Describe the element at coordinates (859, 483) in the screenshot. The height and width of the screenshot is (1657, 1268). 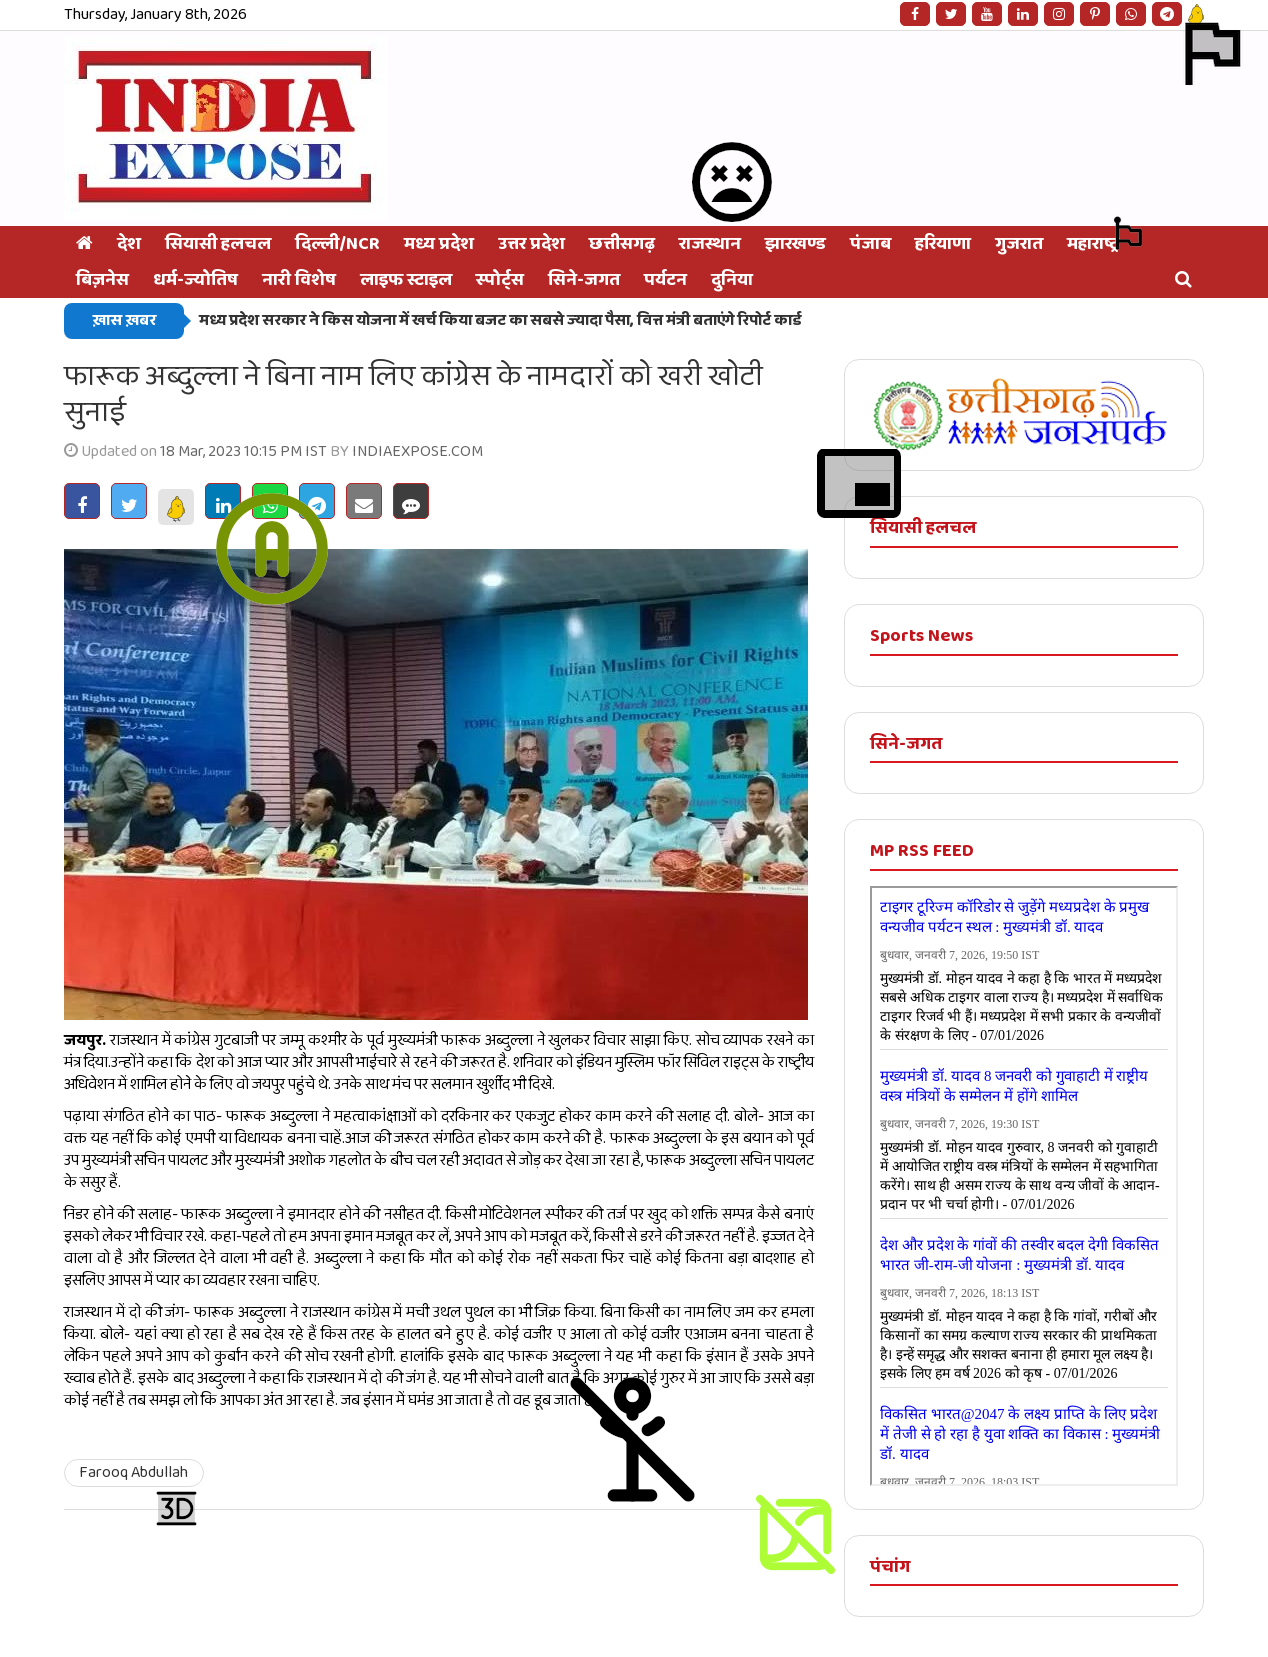
I see `add branding or watermark to content` at that location.